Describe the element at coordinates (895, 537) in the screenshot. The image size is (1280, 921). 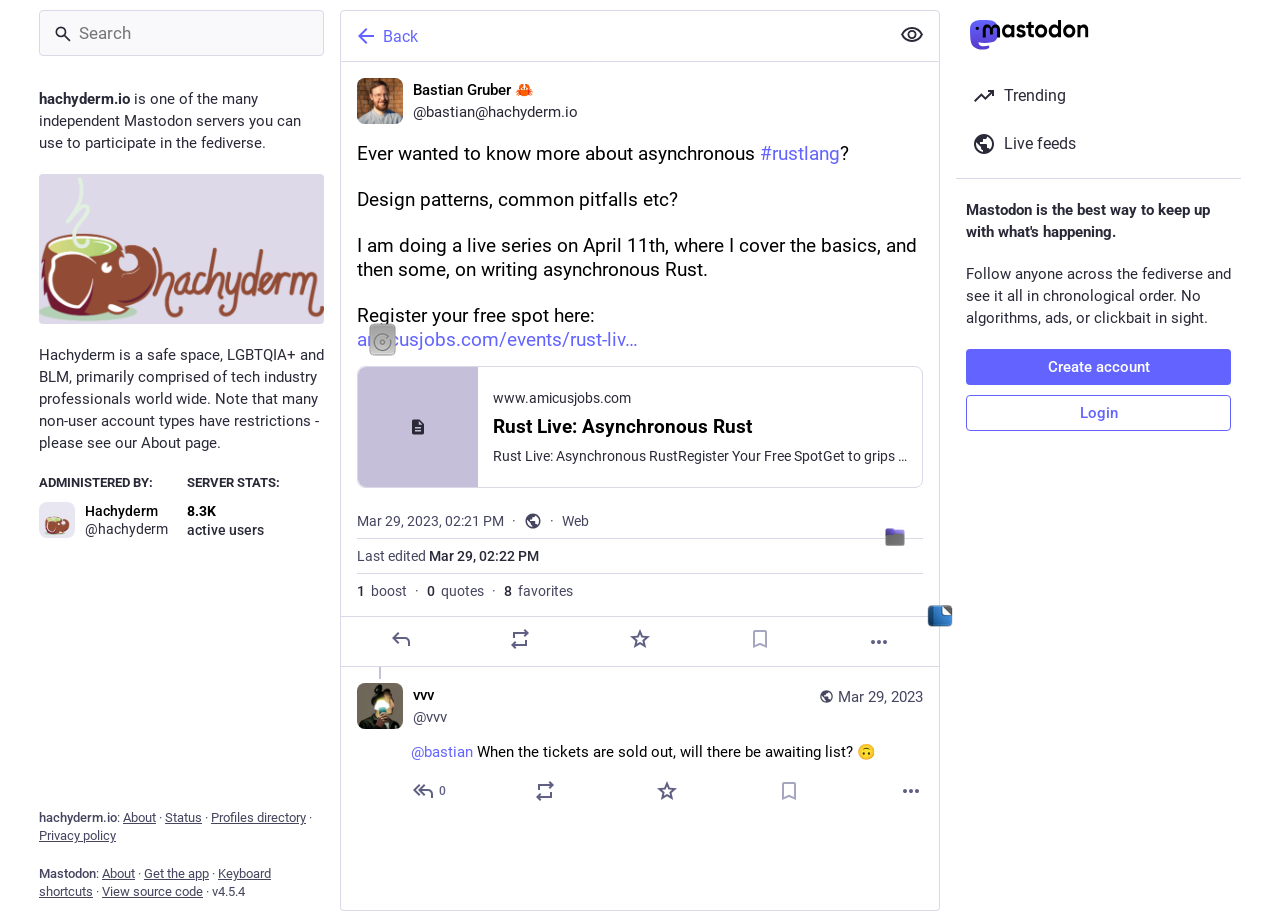
I see `view contents of an open folder` at that location.